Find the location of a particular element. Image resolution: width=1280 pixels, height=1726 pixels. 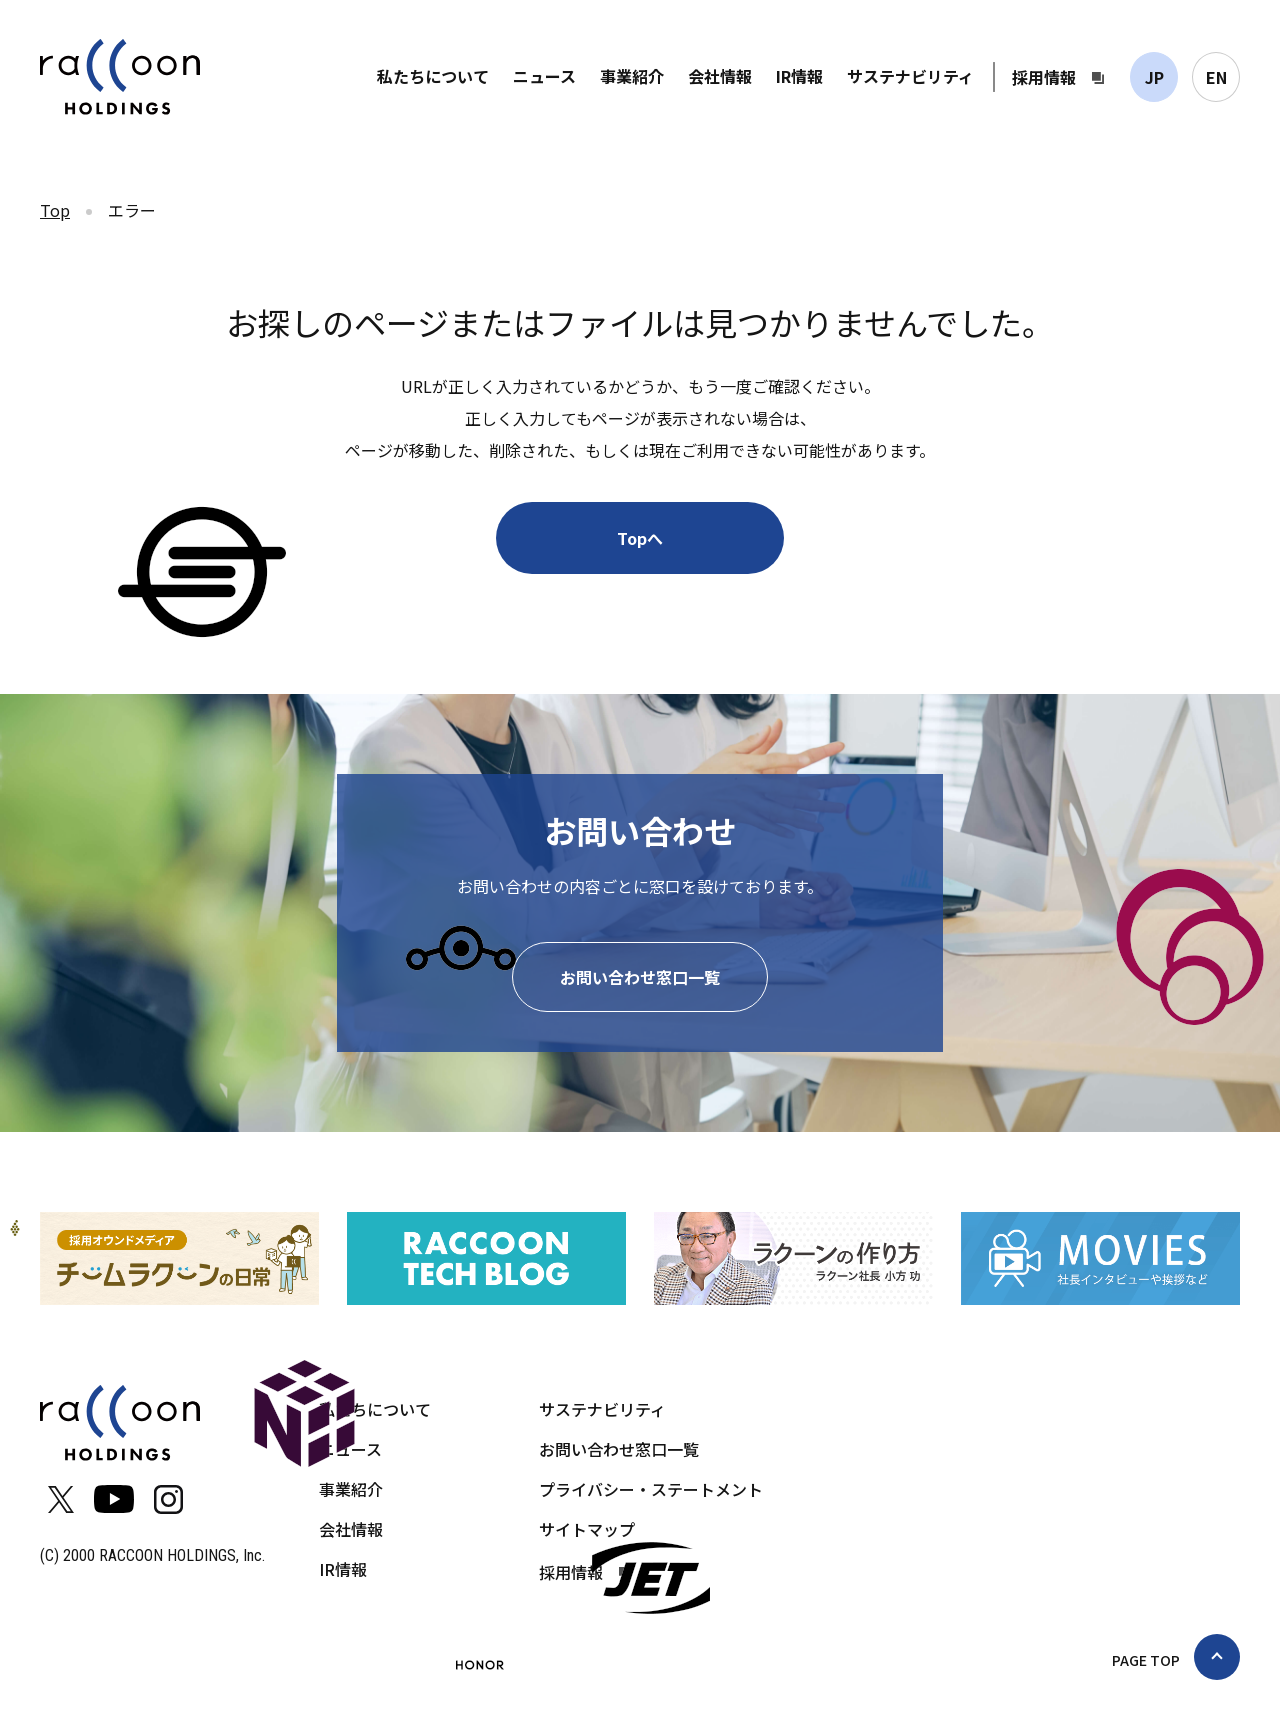

ioxhost web hosting service logo is located at coordinates (202, 572).